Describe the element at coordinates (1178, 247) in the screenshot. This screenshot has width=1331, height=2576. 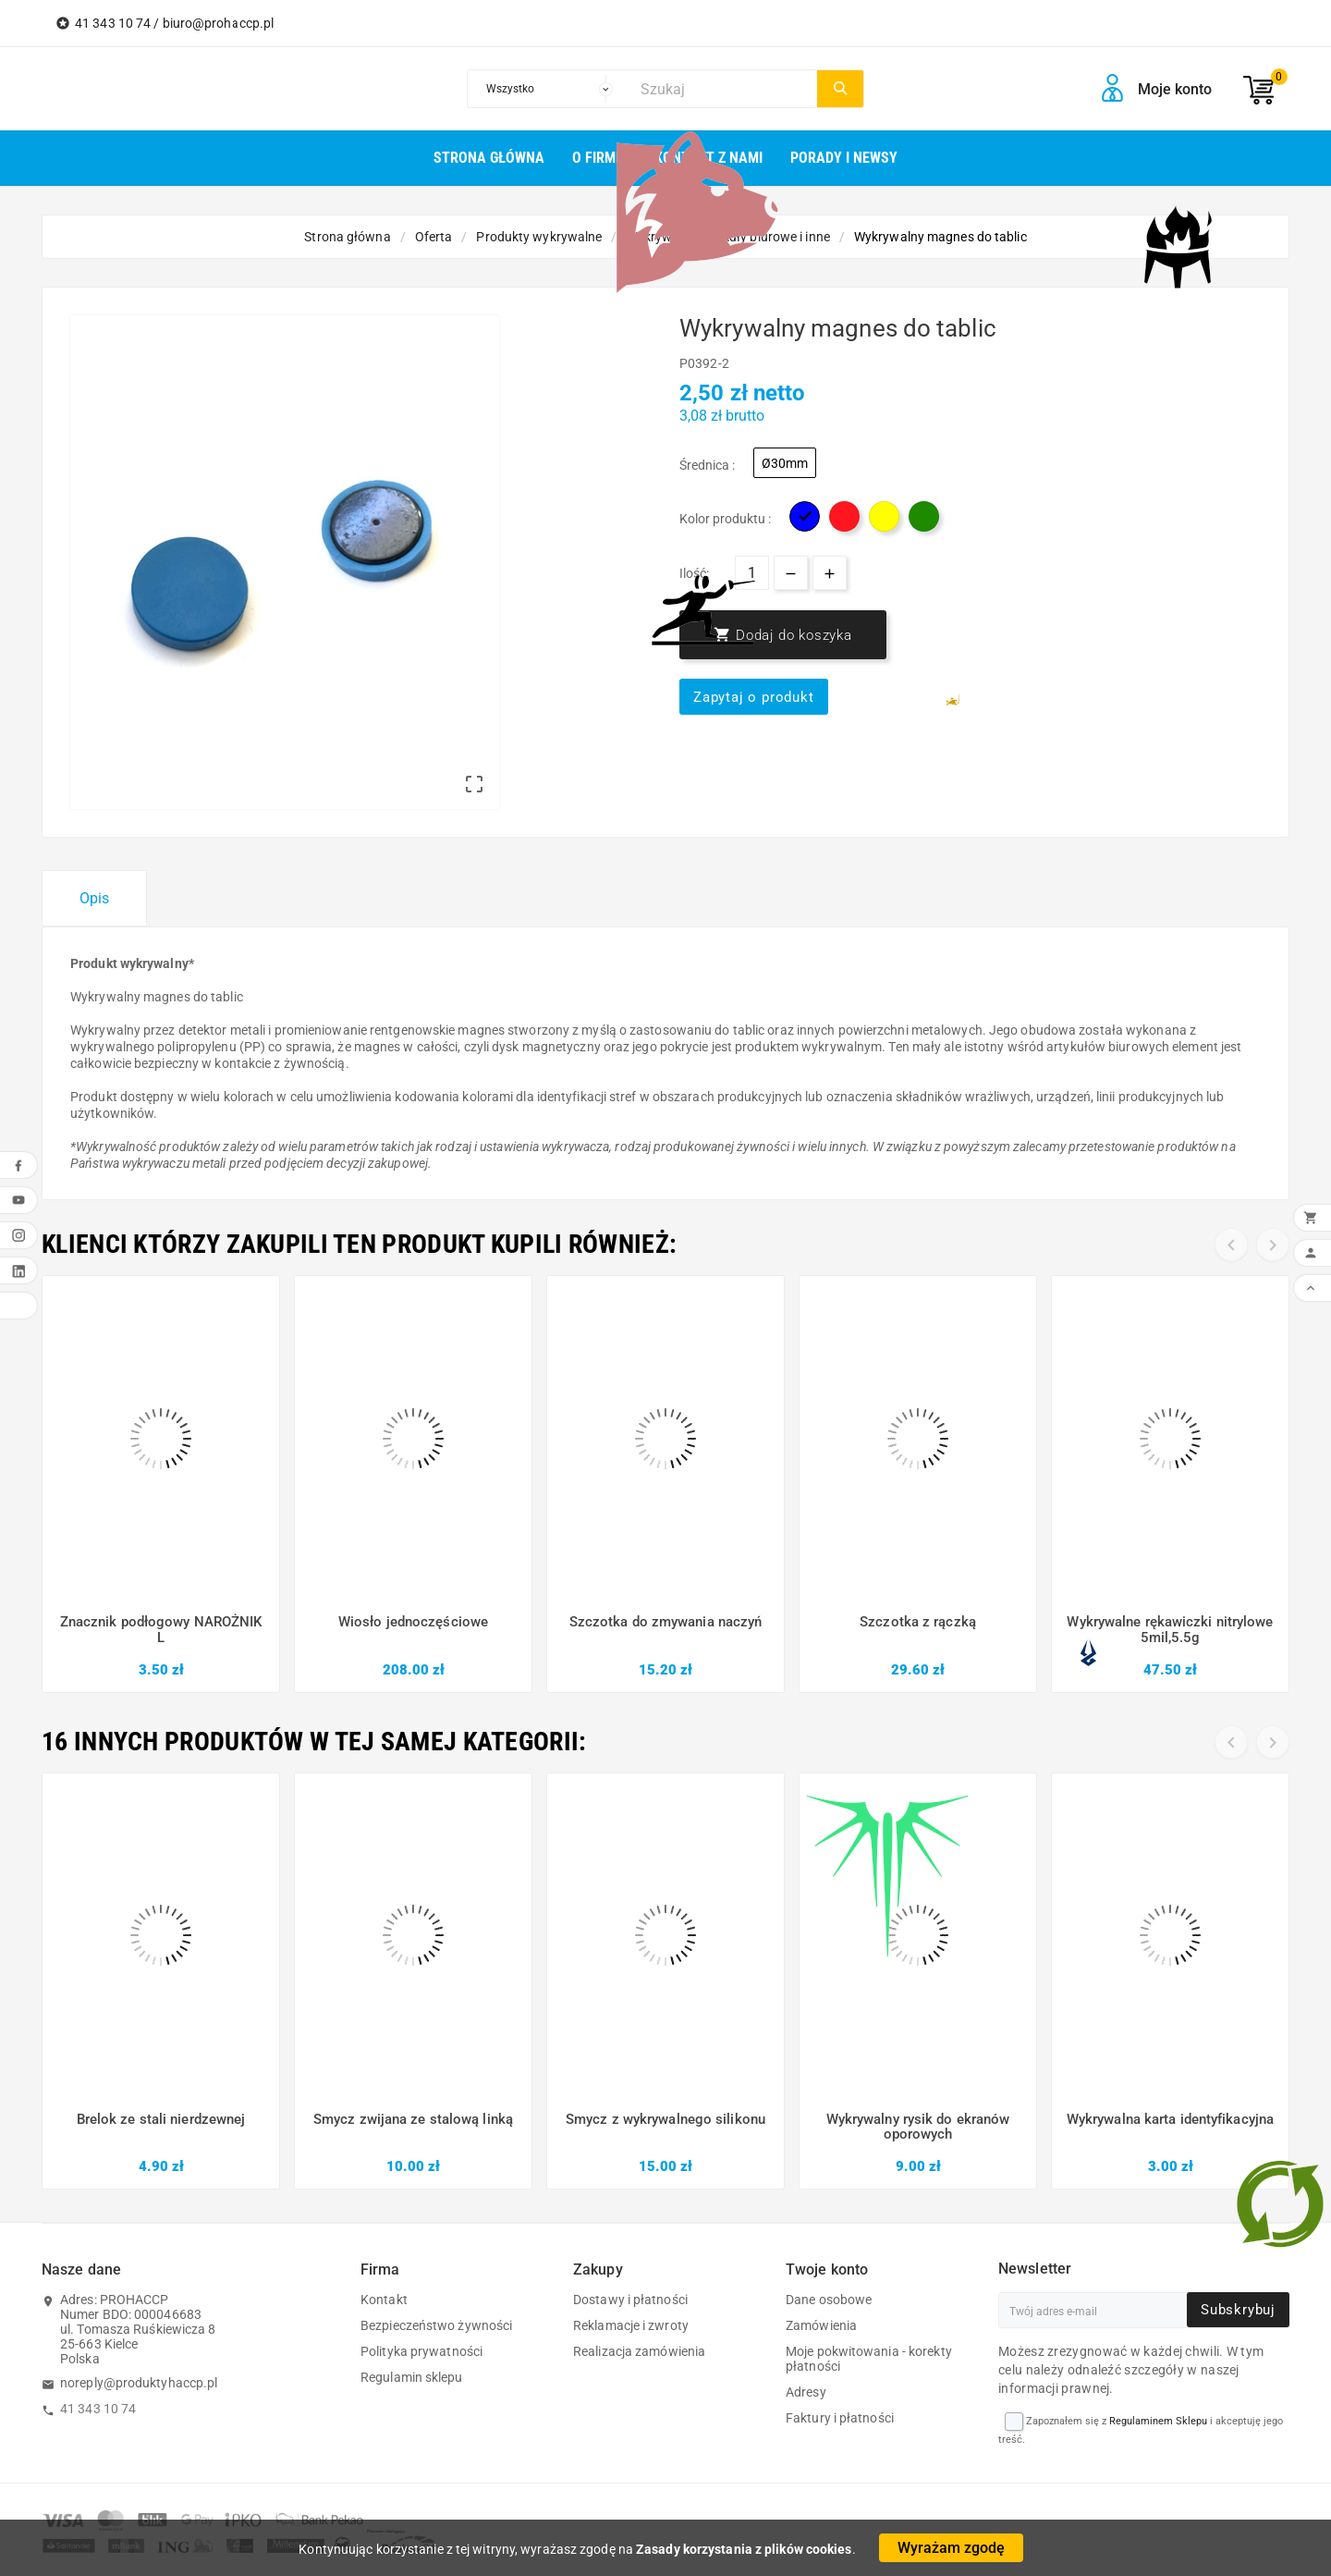
I see `indicates fire pit or outdoor heating element` at that location.